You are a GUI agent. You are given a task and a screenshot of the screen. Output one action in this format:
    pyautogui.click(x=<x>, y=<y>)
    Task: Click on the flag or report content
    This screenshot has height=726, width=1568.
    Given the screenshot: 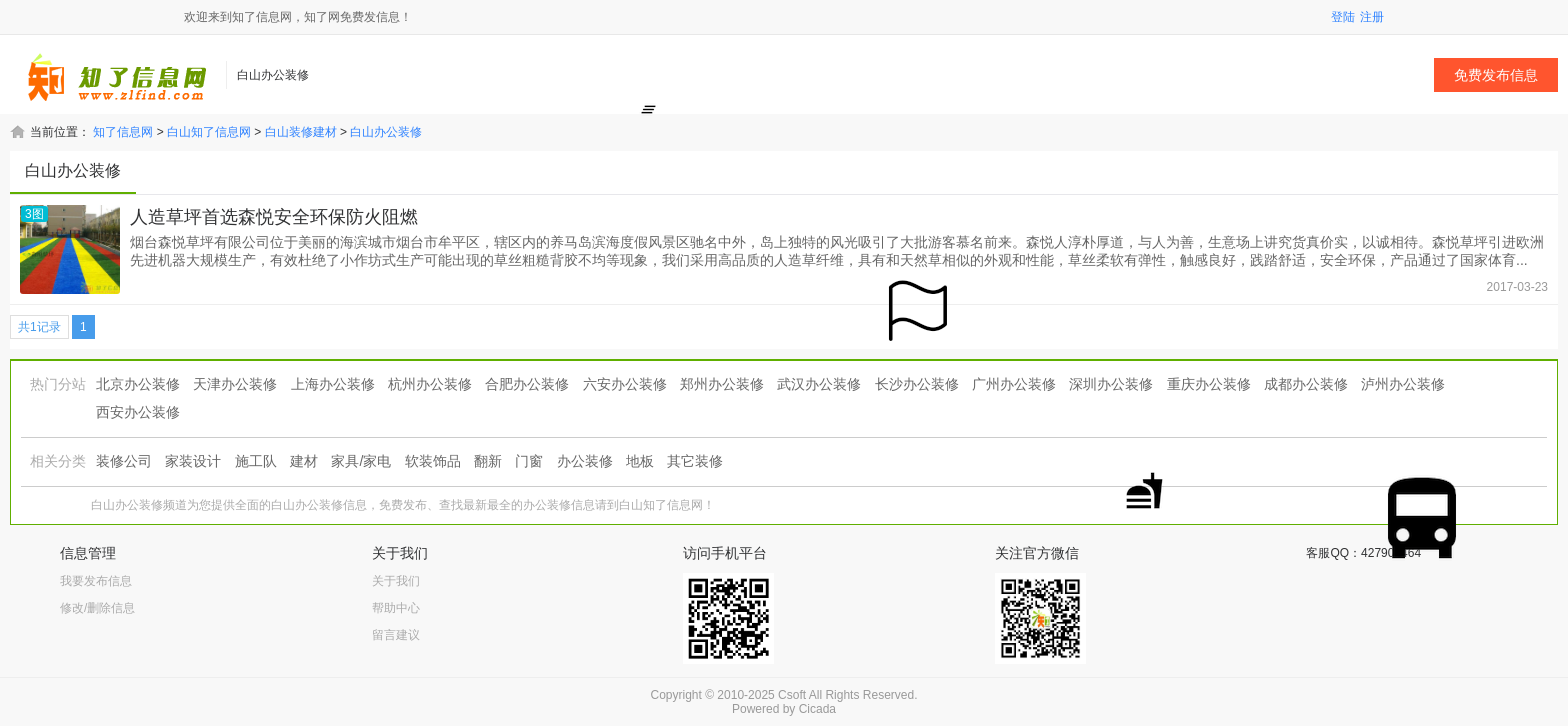 What is the action you would take?
    pyautogui.click(x=915, y=309)
    